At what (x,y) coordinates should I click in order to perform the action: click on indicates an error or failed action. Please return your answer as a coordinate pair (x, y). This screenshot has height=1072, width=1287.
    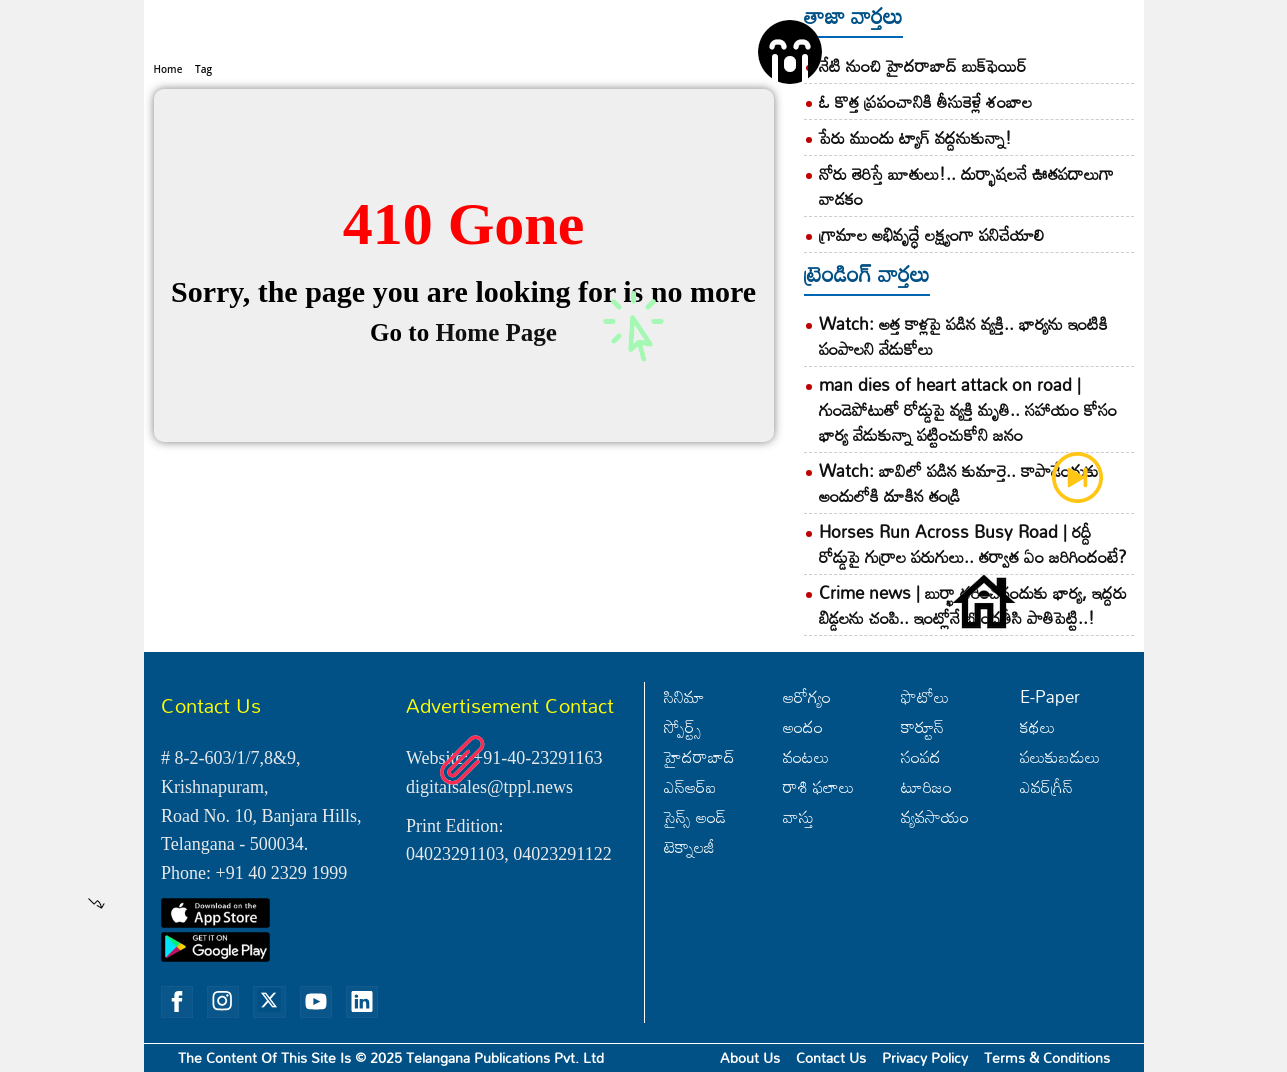
    Looking at the image, I should click on (790, 52).